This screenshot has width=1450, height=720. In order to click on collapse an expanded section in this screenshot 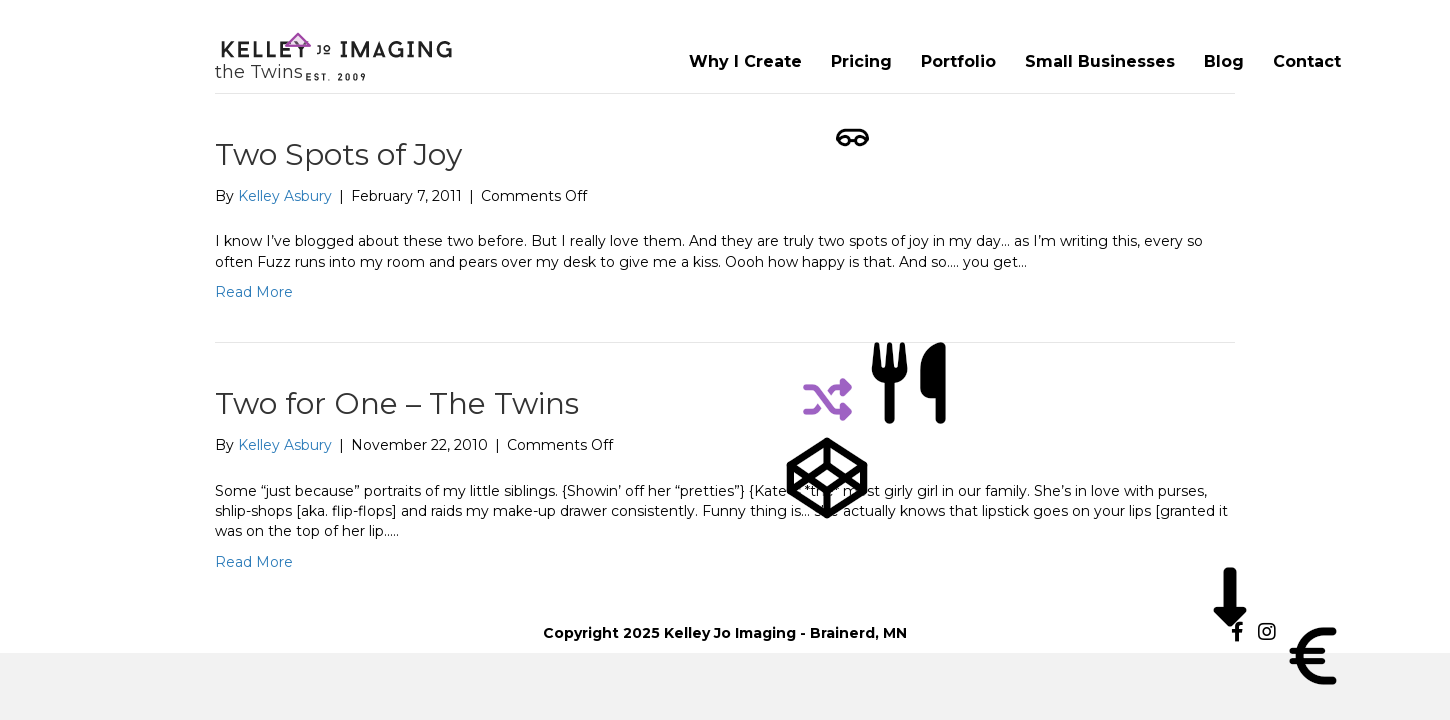, I will do `click(298, 41)`.